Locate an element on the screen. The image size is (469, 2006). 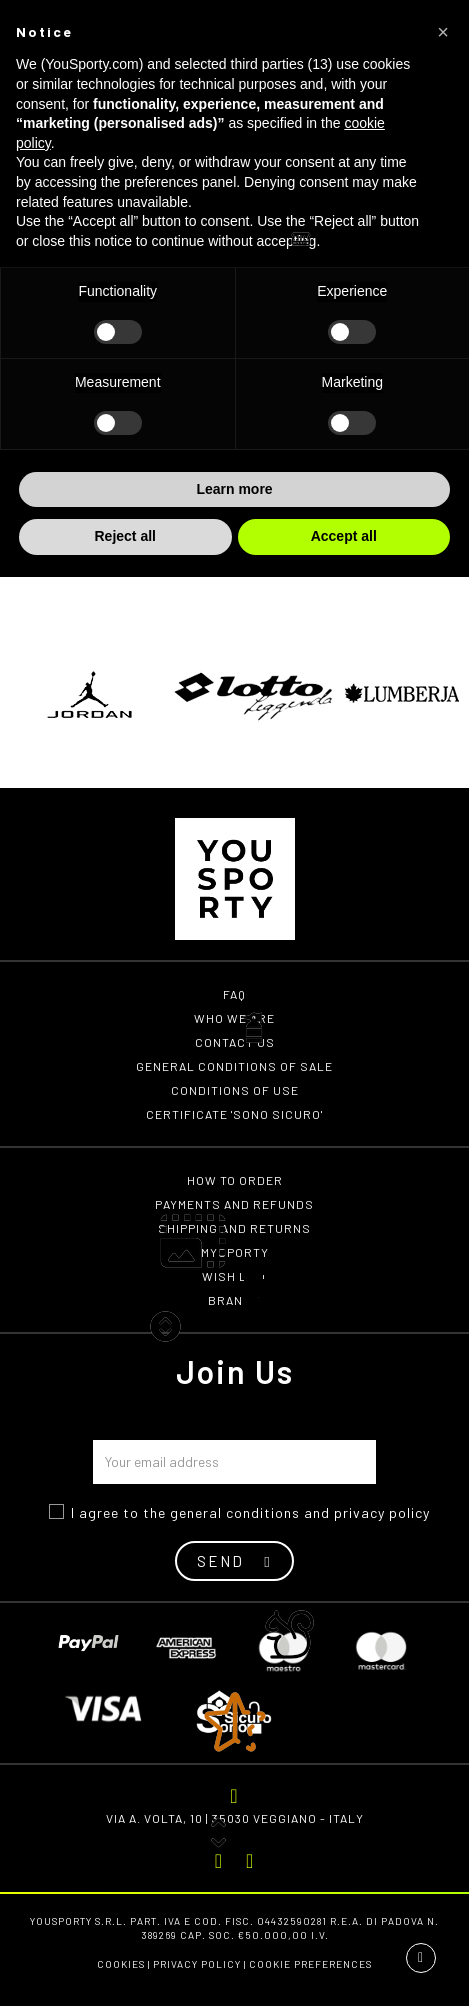
resize image to large format is located at coordinates (193, 1241).